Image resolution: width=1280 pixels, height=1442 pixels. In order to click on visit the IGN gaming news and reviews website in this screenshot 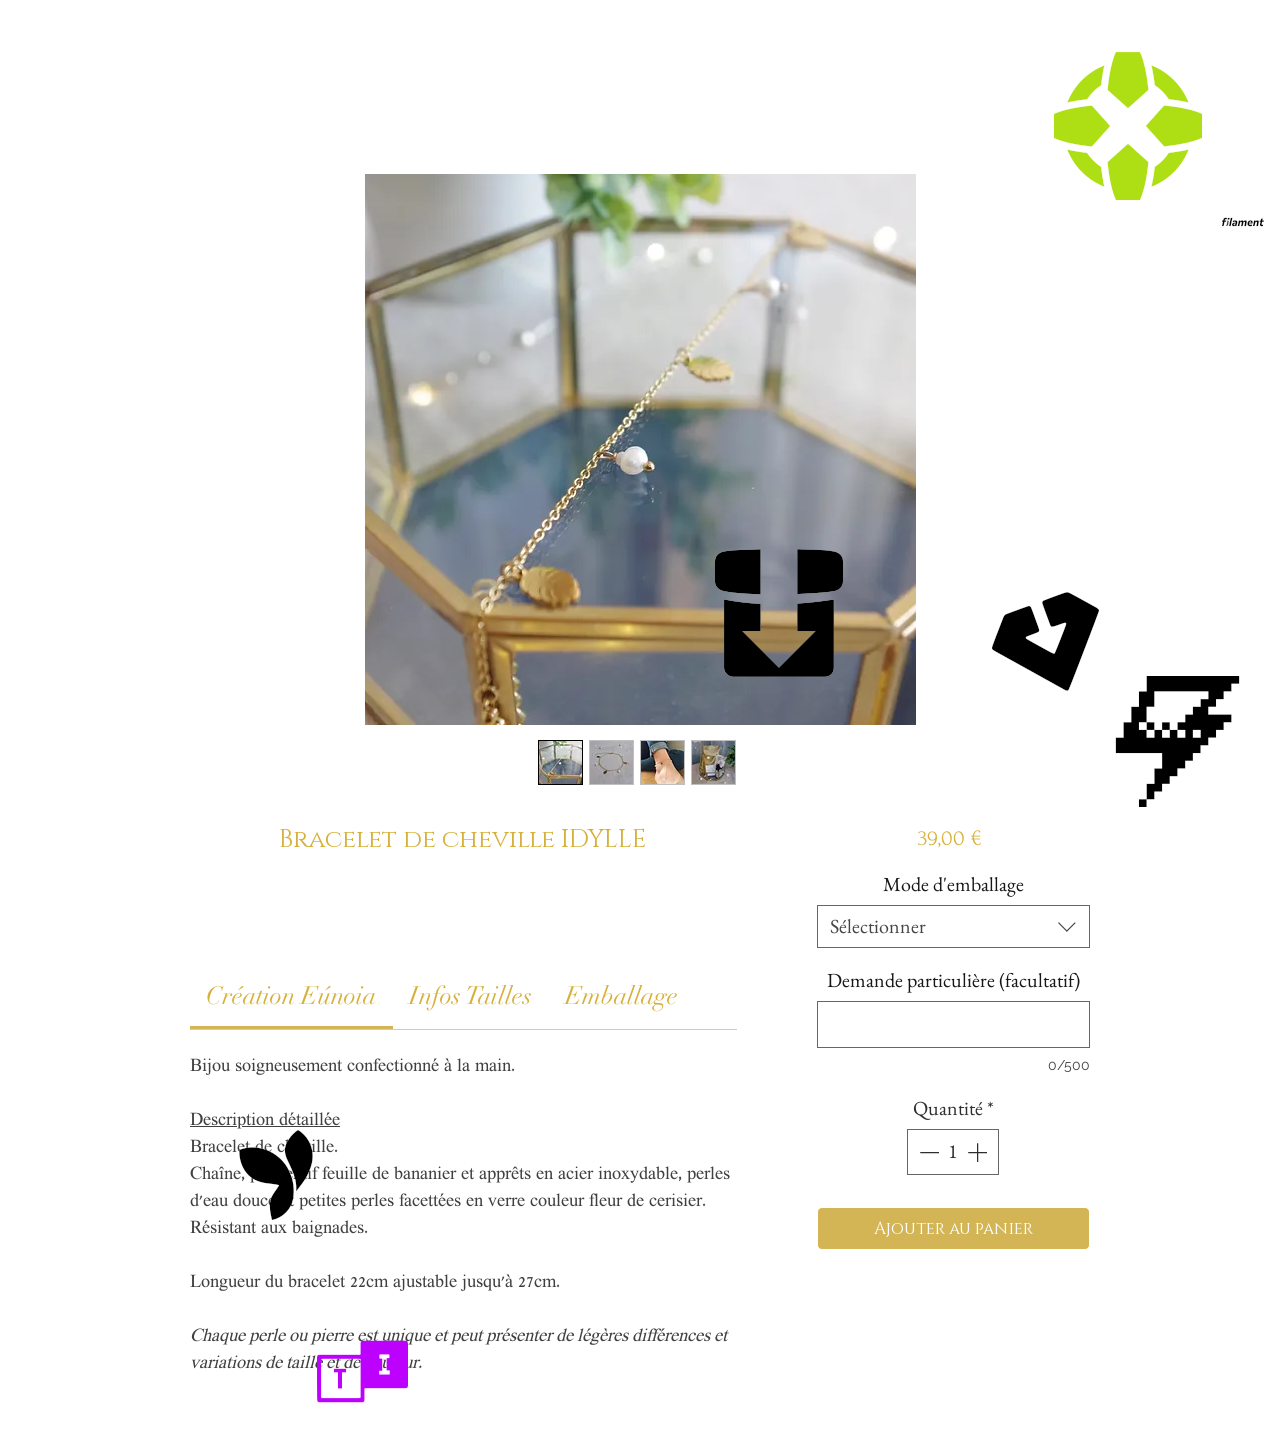, I will do `click(1128, 126)`.